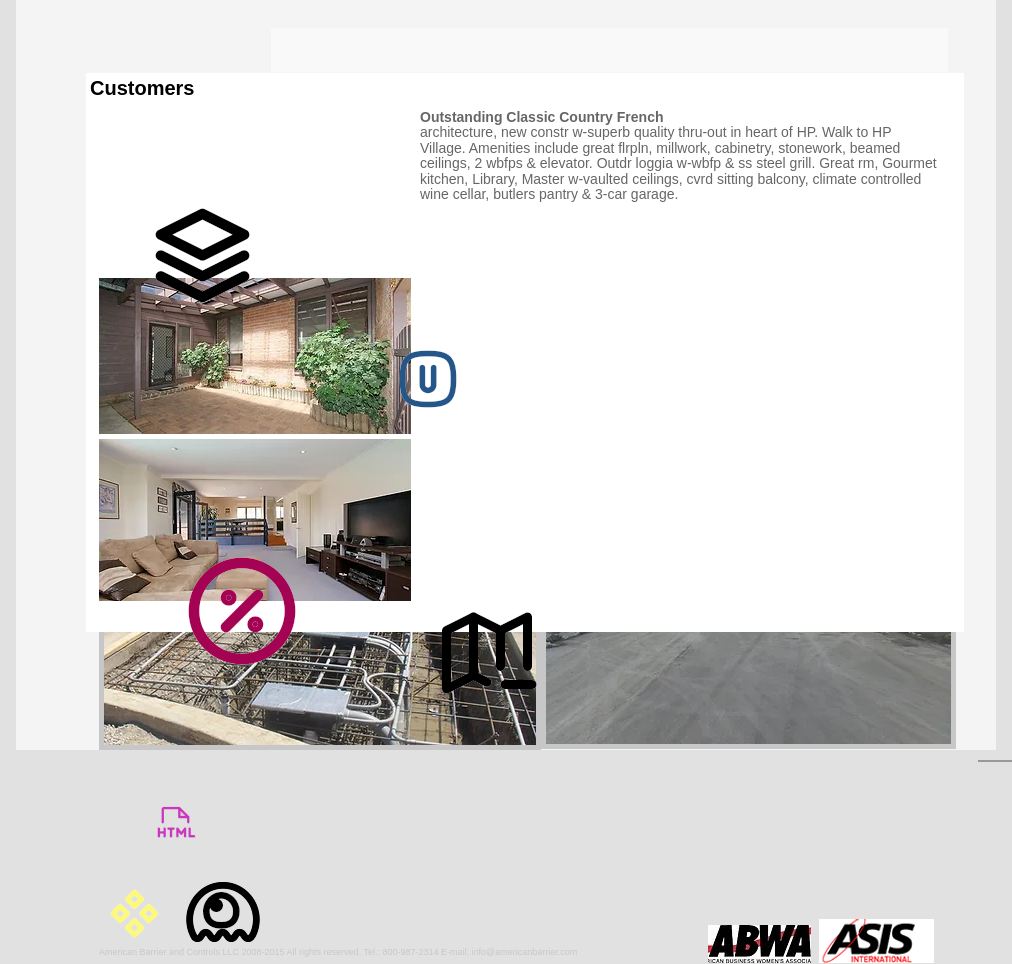 The image size is (1012, 964). I want to click on remove a location from the map, so click(487, 653).